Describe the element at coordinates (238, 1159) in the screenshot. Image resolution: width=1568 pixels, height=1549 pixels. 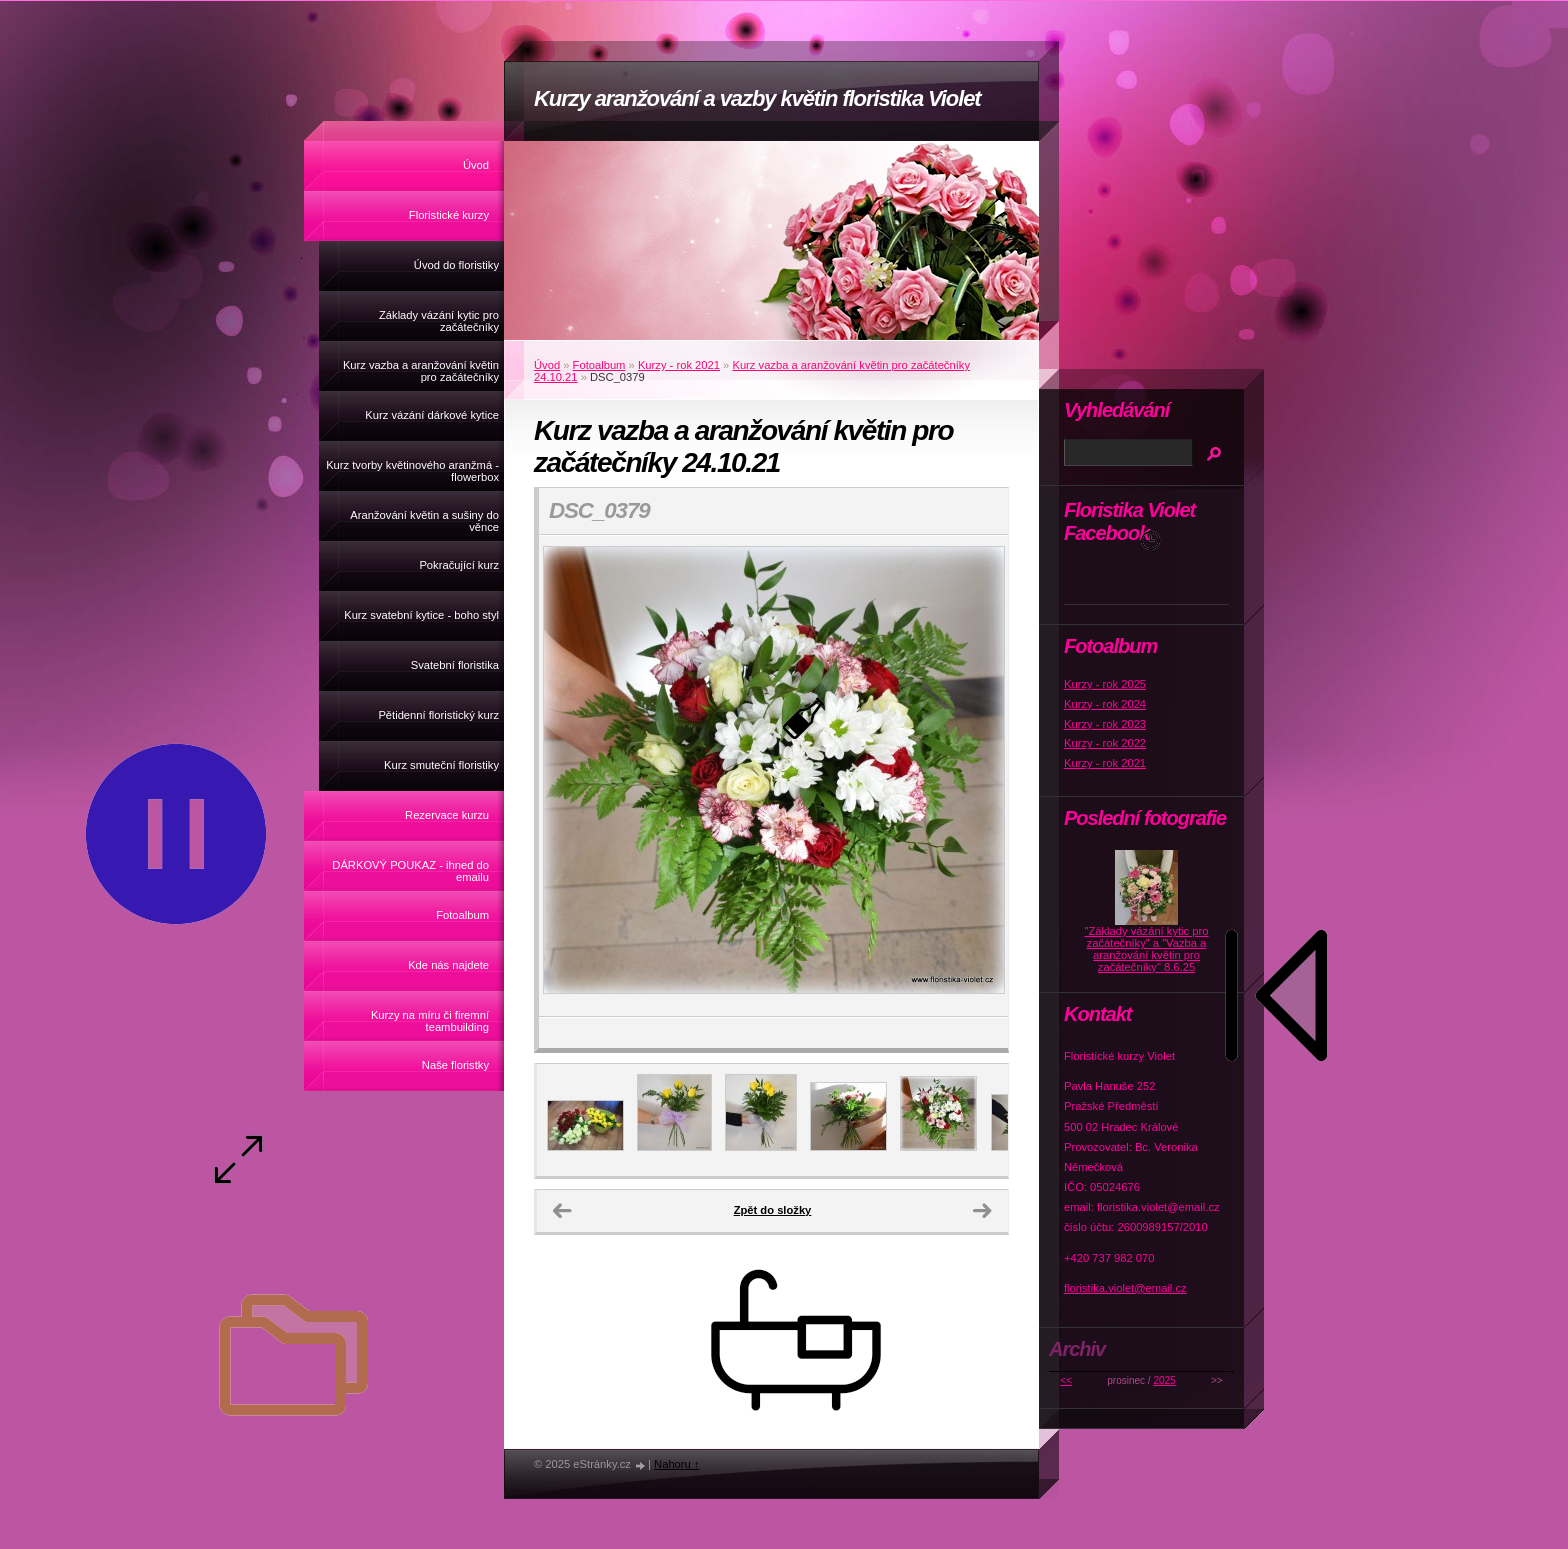
I see `expand to fullscreen mode` at that location.